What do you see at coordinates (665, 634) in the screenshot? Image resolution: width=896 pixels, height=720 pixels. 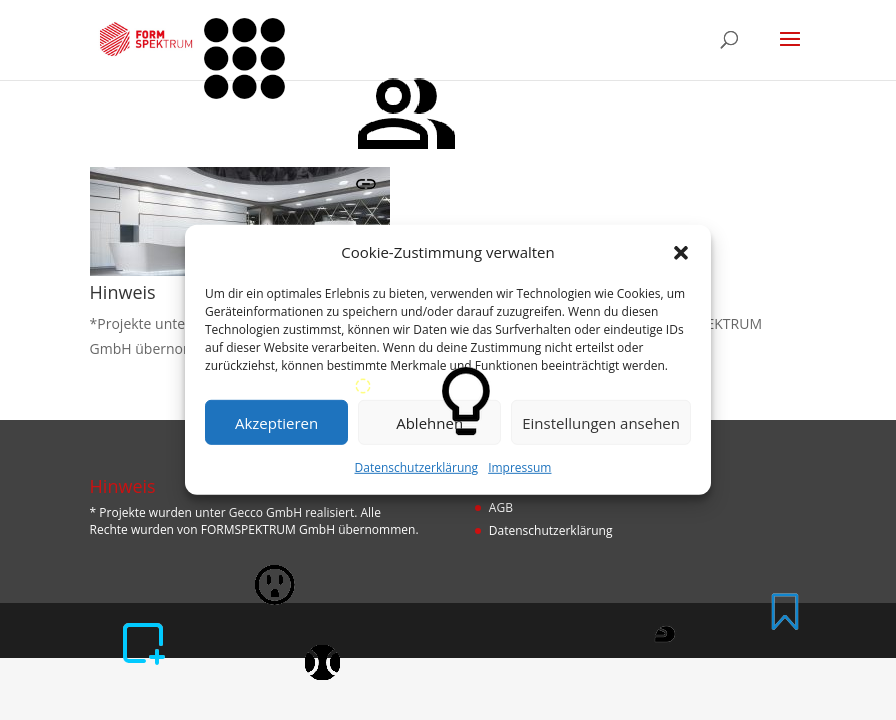 I see `access motorsports or racing content` at bounding box center [665, 634].